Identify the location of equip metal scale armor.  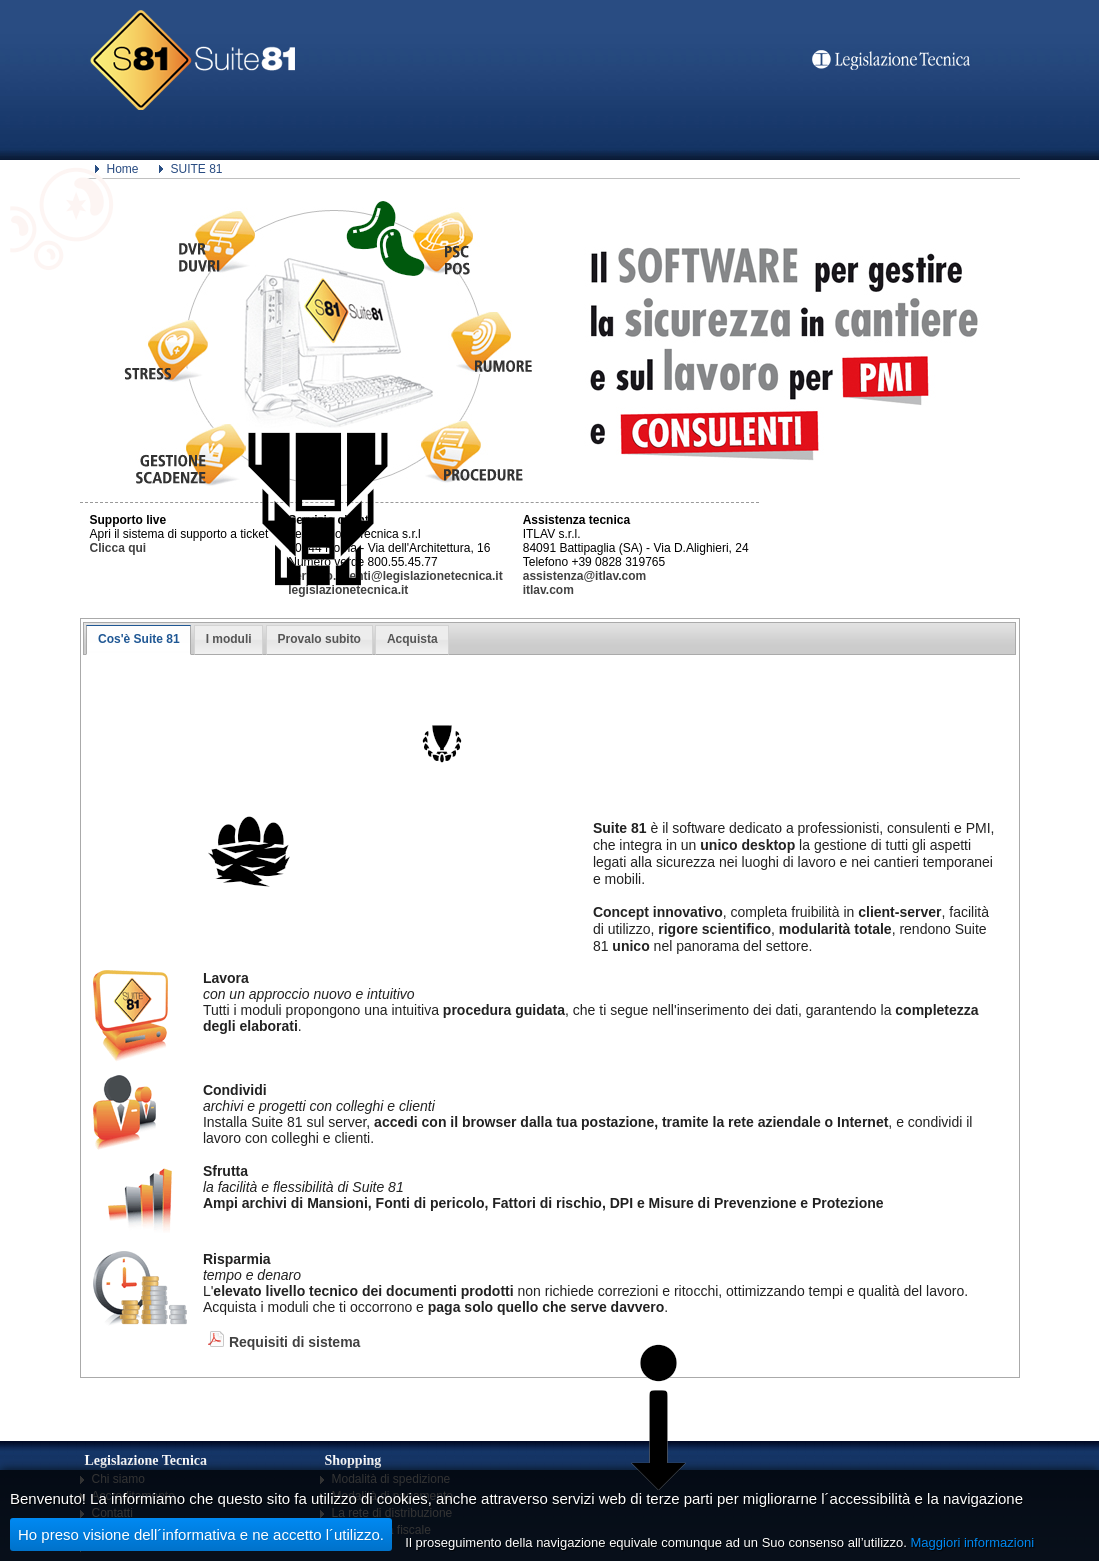
(318, 509).